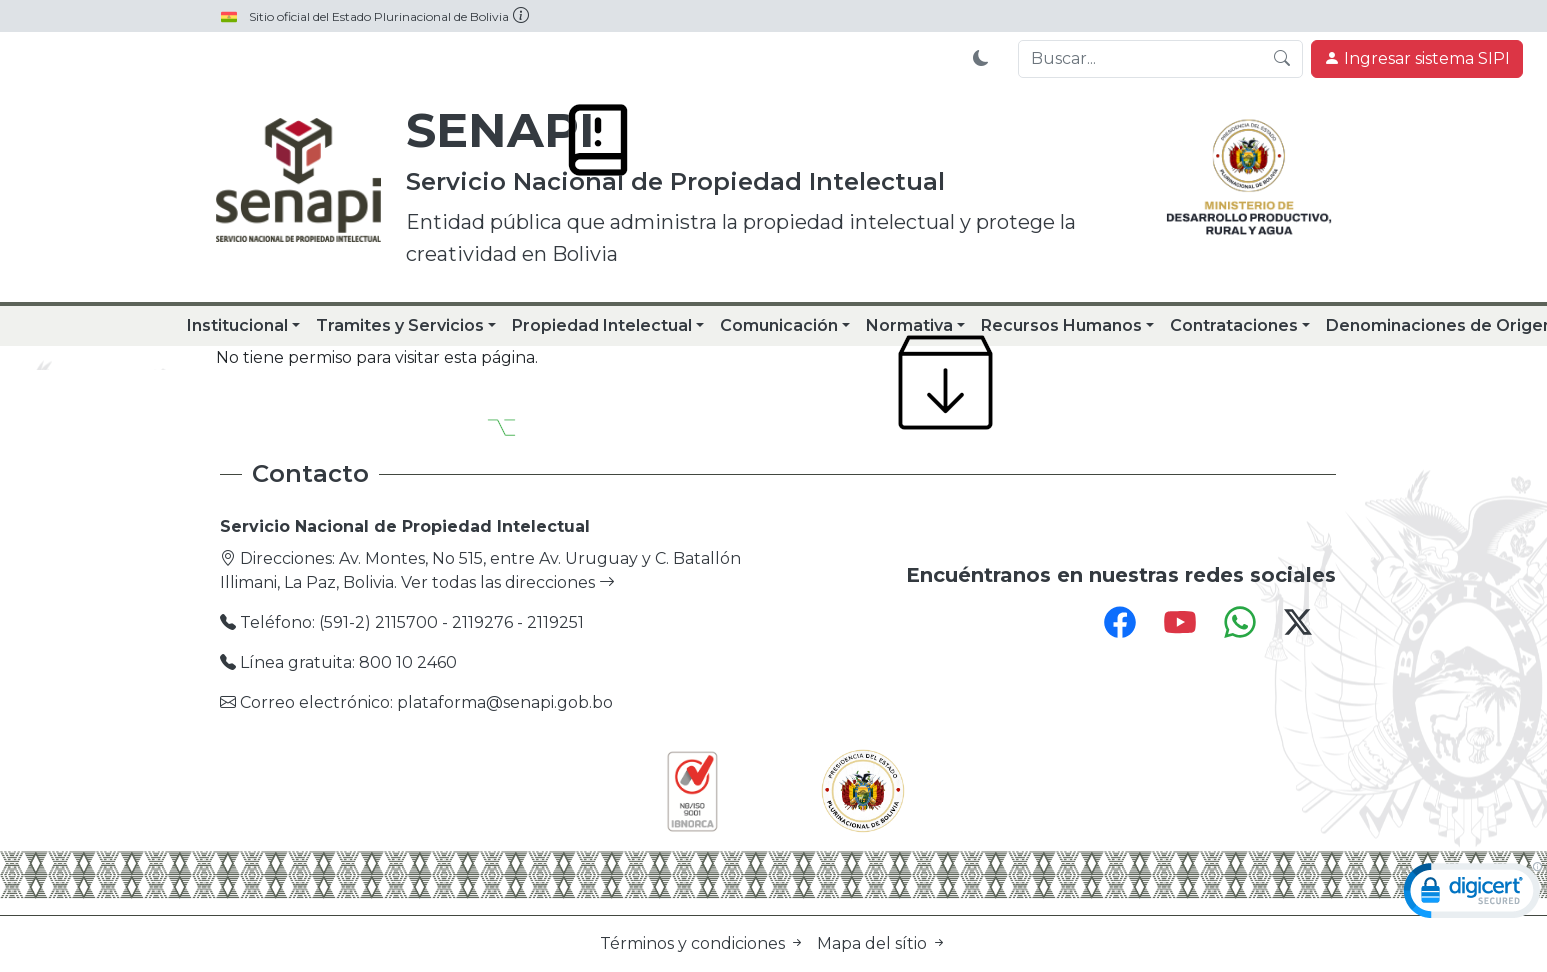 This screenshot has width=1547, height=972. Describe the element at coordinates (945, 382) in the screenshot. I see `download to storage or archive` at that location.